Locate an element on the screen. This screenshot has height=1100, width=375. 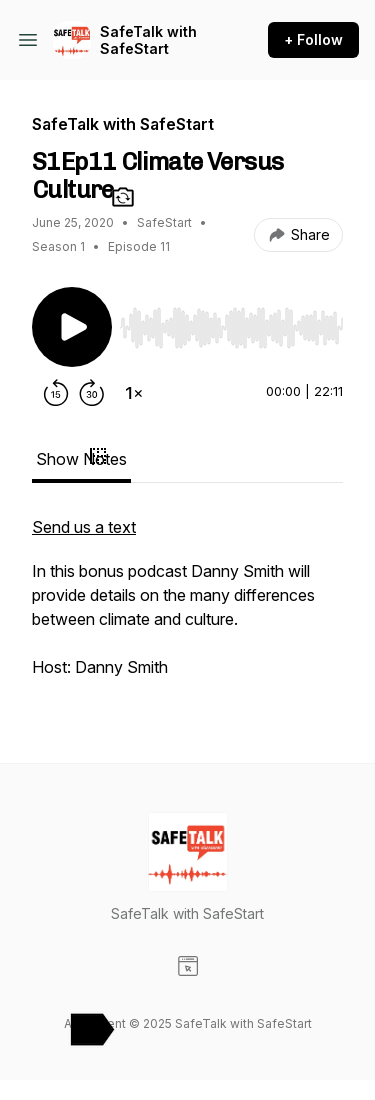
add or manage labels for organization is located at coordinates (91, 1029).